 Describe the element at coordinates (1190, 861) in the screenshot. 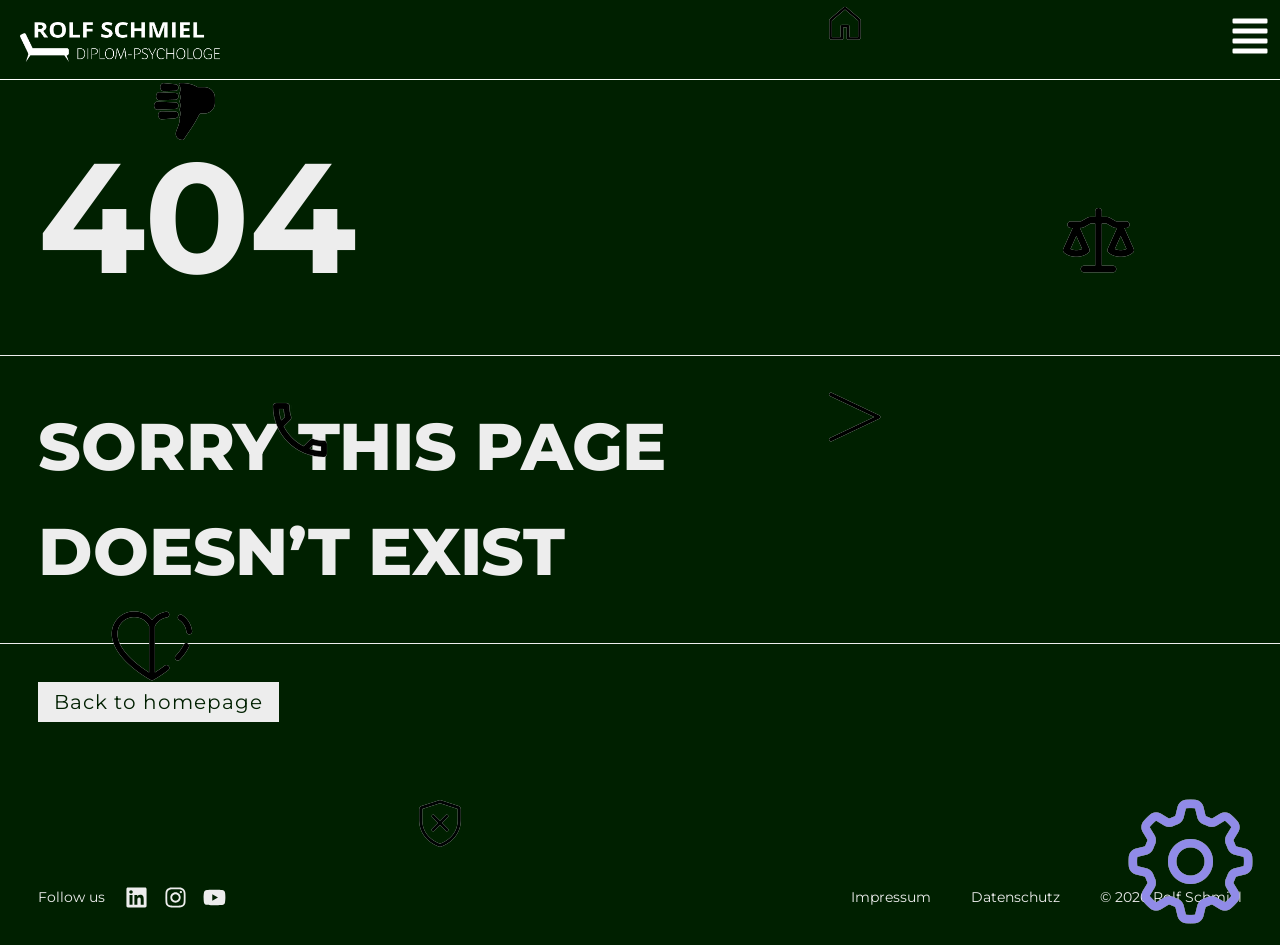

I see `access settings or preferences` at that location.